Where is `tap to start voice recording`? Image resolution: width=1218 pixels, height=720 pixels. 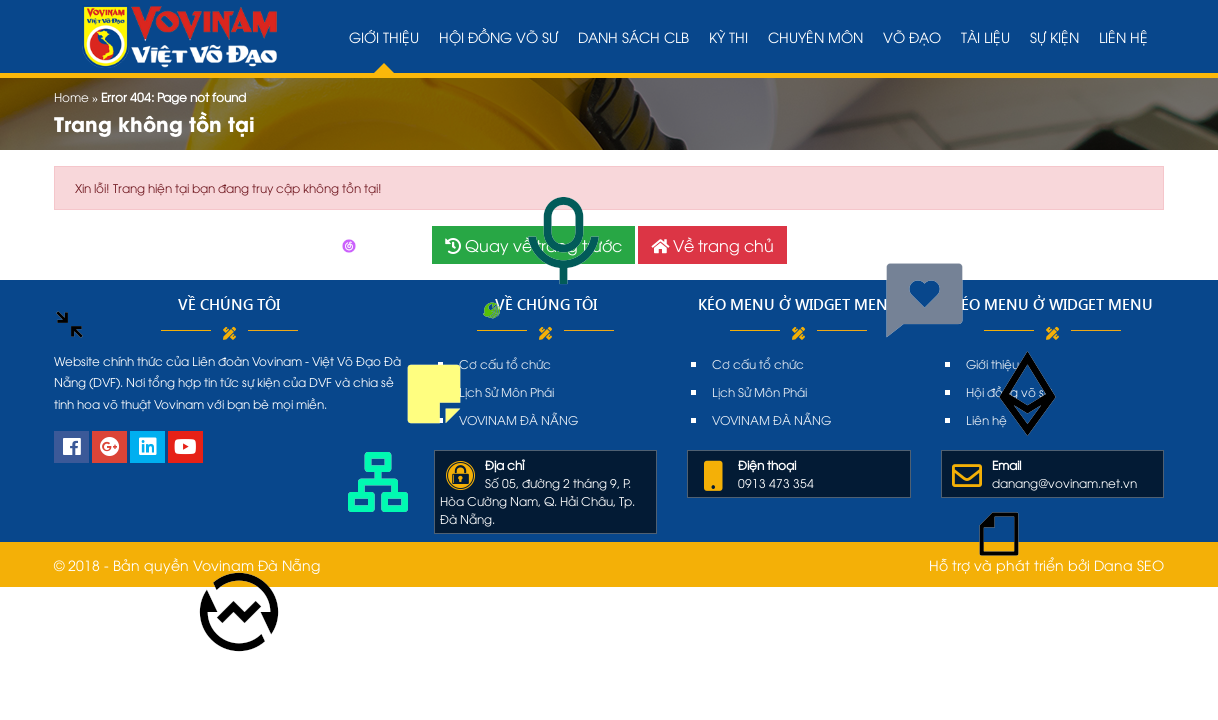 tap to start voice recording is located at coordinates (563, 240).